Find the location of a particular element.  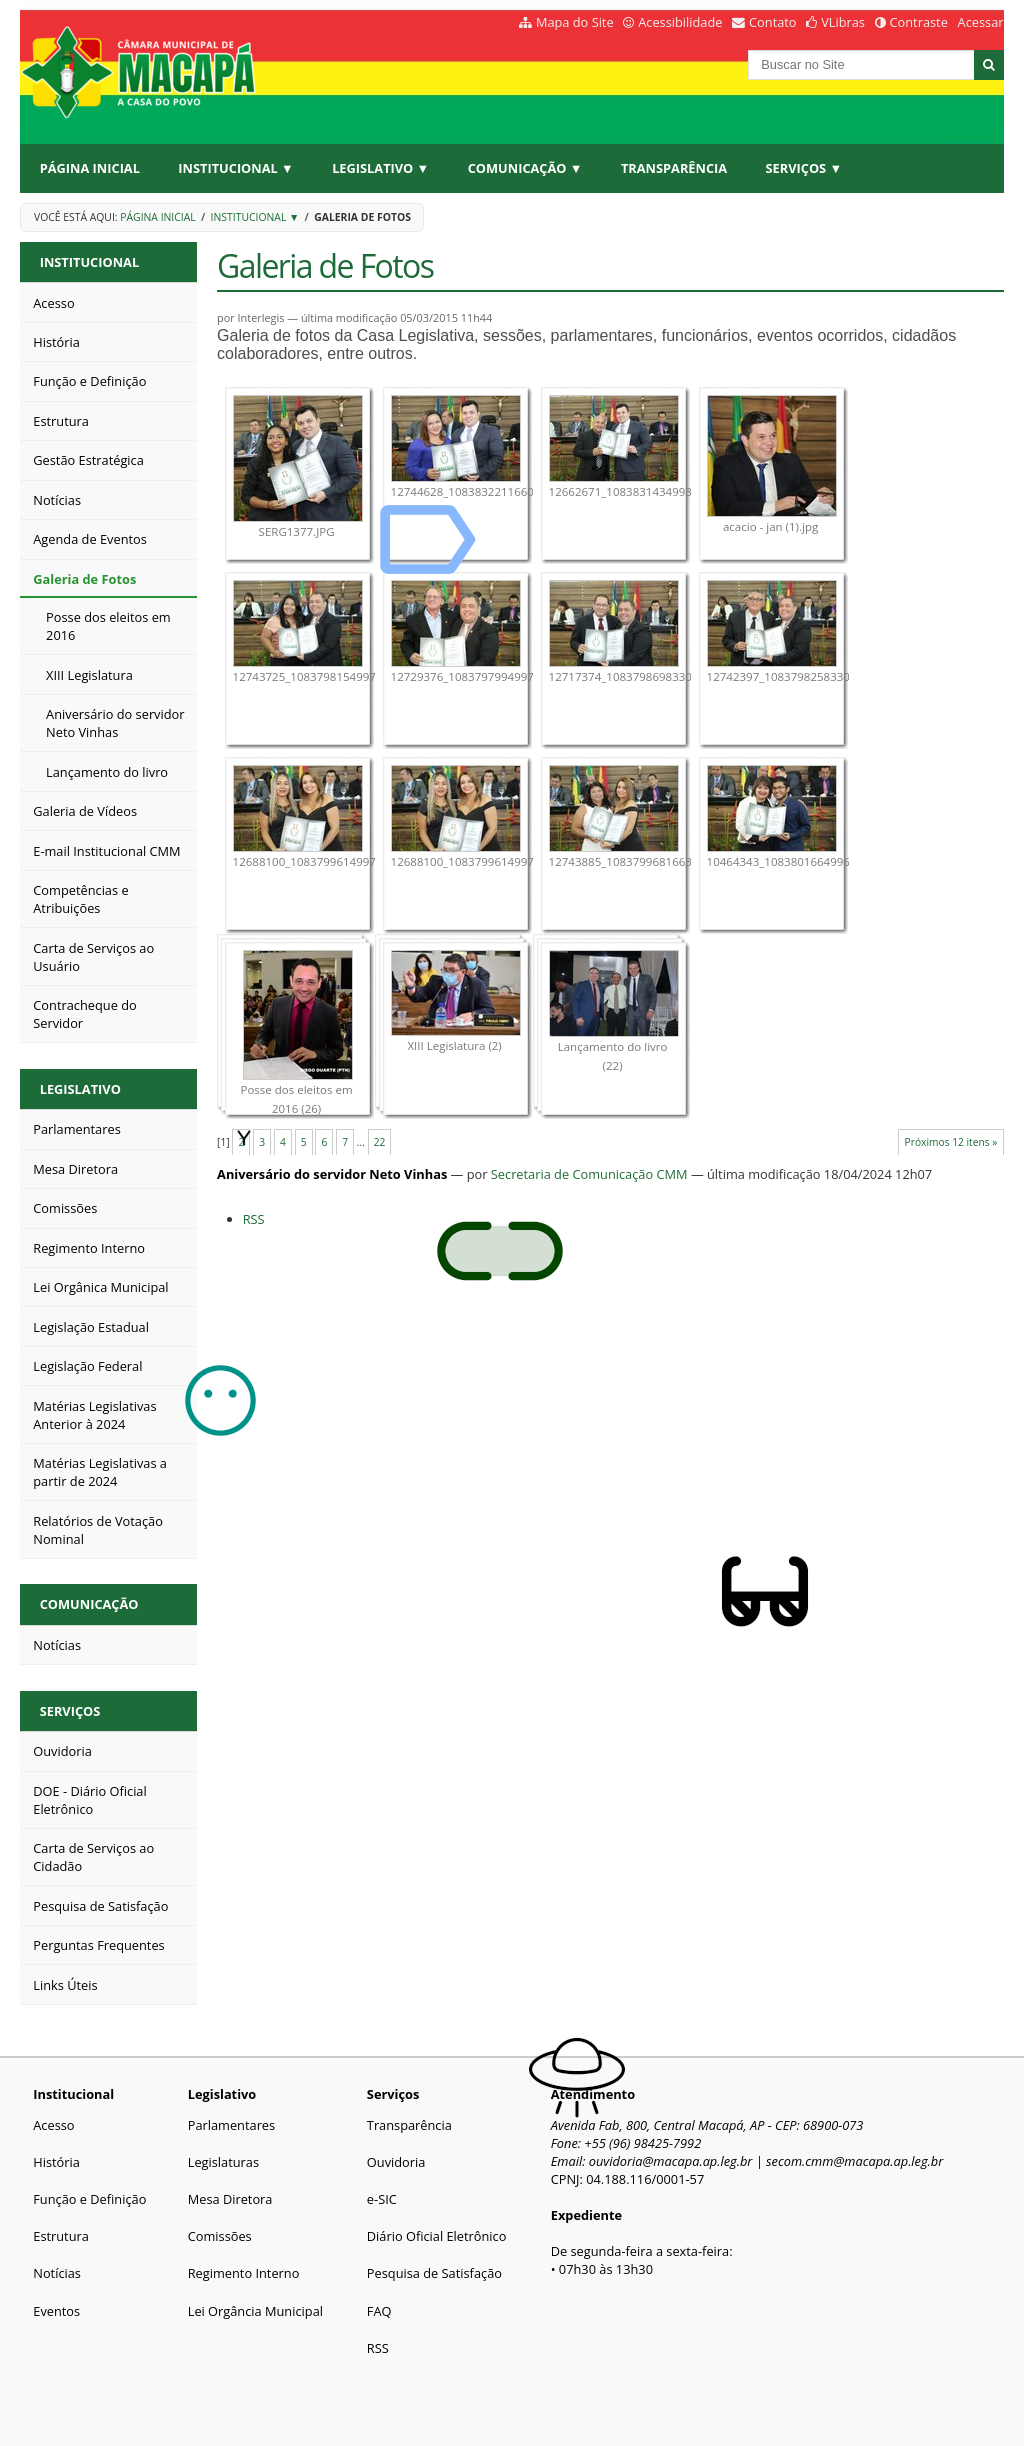

add a tag or label to an item is located at coordinates (424, 539).